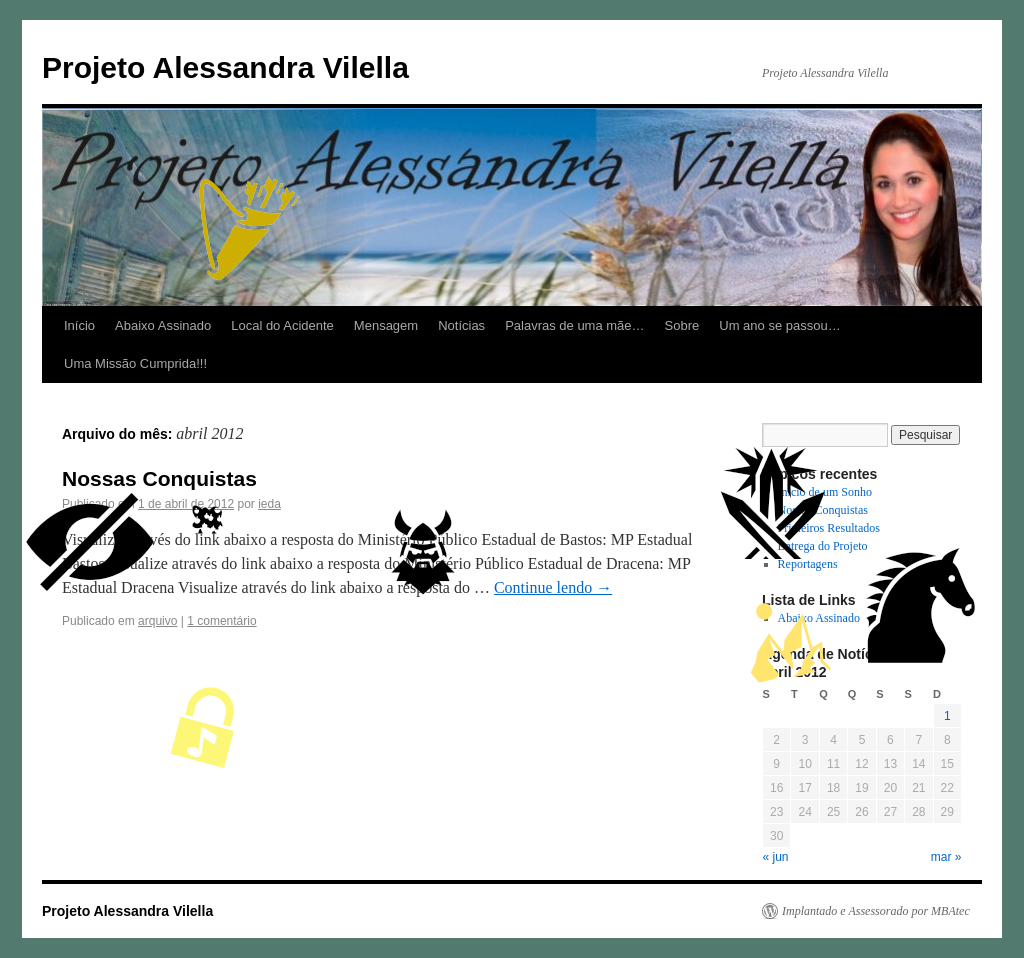 The height and width of the screenshot is (958, 1024). I want to click on hide content or toggle visibility off, so click(90, 542).